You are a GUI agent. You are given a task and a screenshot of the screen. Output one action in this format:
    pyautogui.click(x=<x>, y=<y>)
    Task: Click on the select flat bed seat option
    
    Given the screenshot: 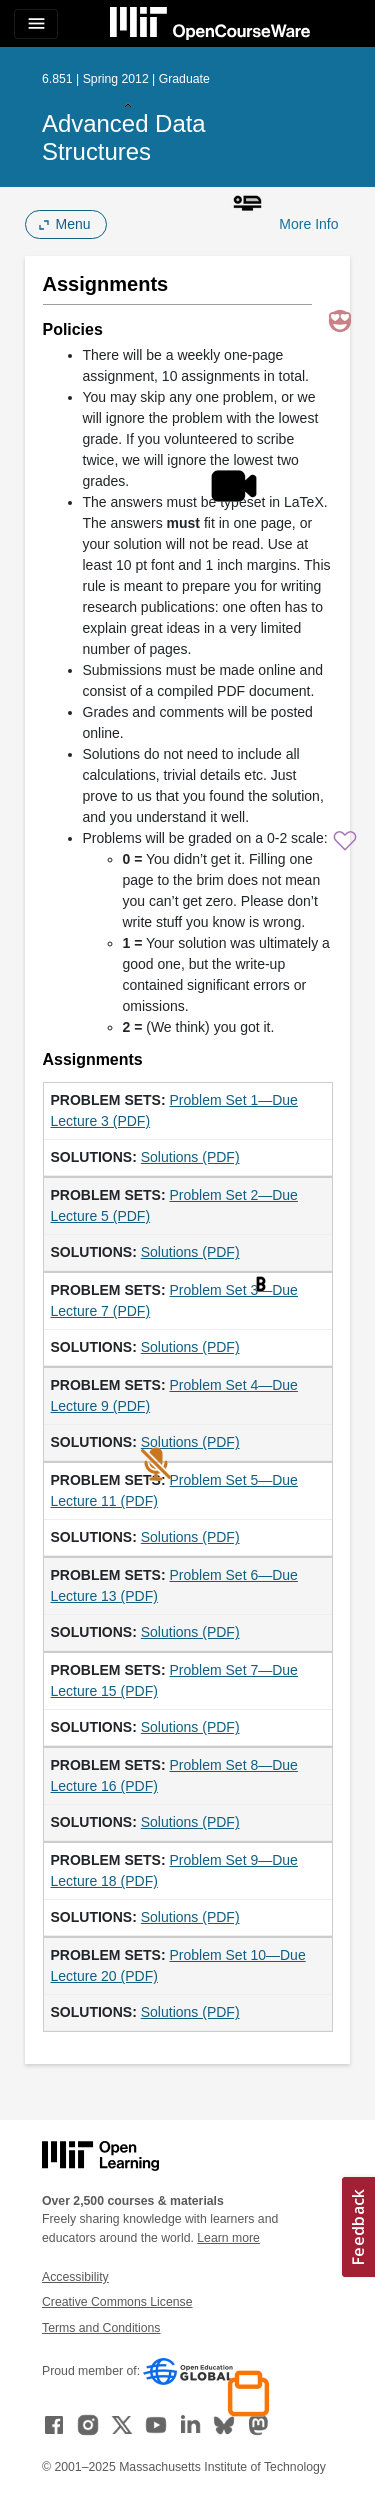 What is the action you would take?
    pyautogui.click(x=247, y=202)
    